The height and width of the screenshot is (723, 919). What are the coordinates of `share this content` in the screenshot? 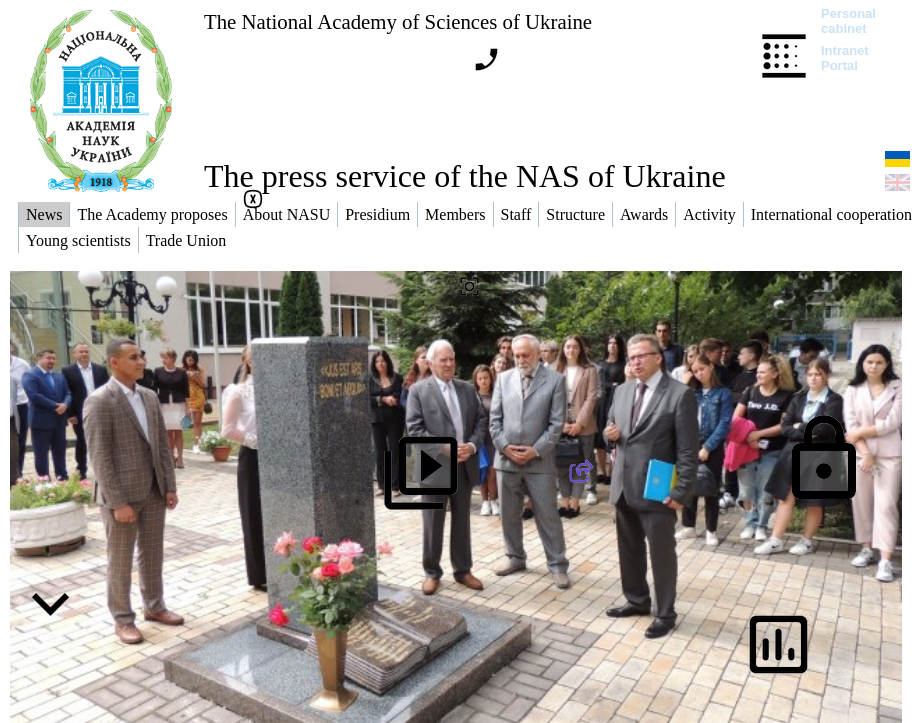 It's located at (581, 471).